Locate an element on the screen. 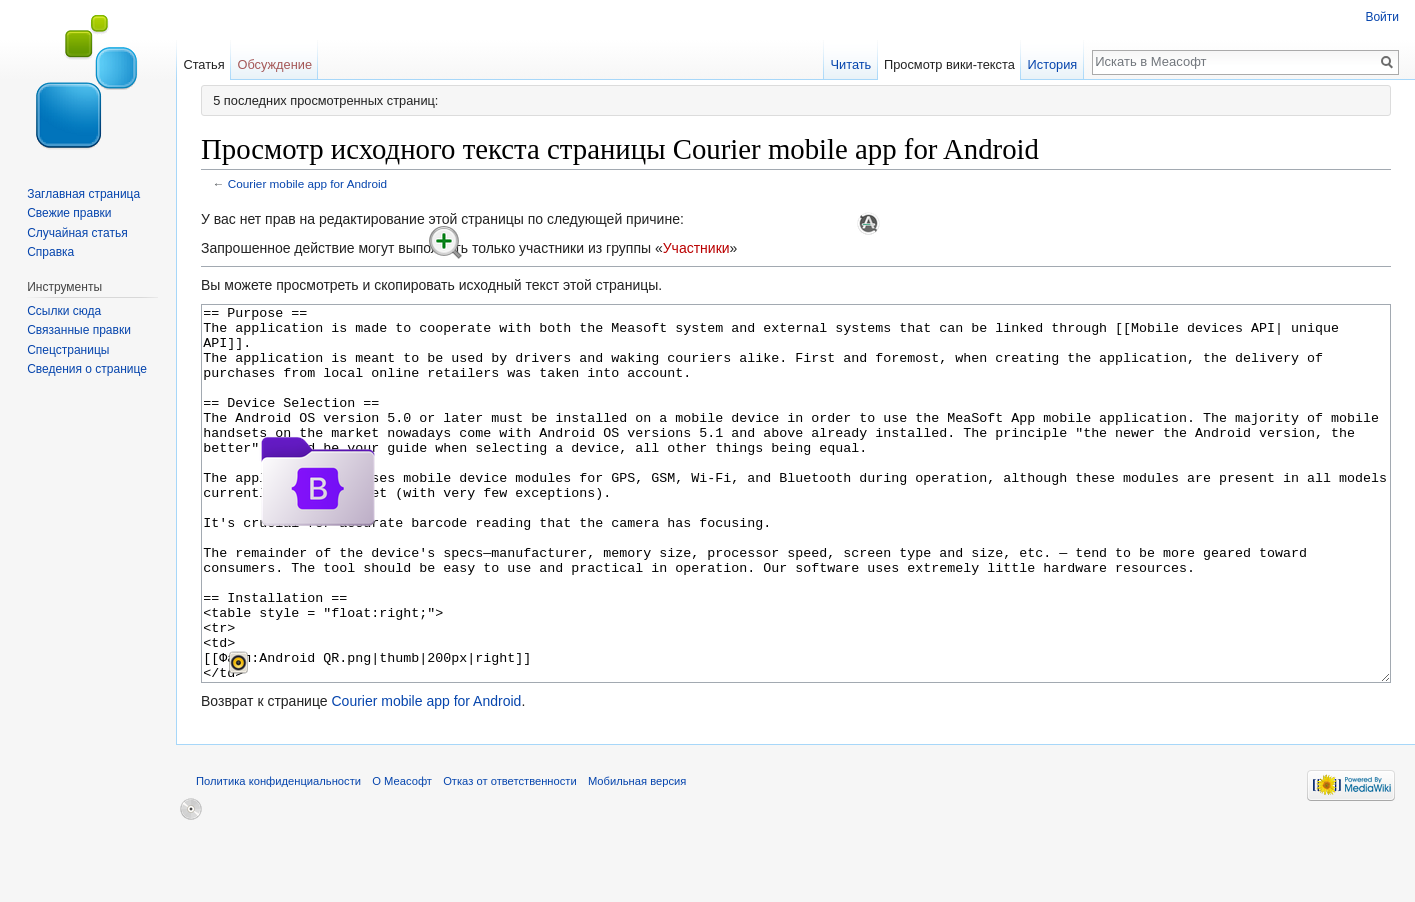 The width and height of the screenshot is (1415, 902). zoom in to view content closer is located at coordinates (445, 242).